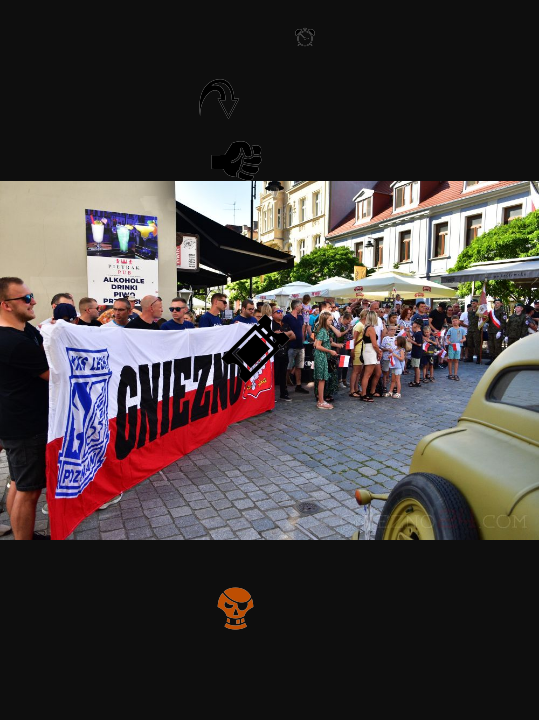 Image resolution: width=539 pixels, height=720 pixels. What do you see at coordinates (237, 158) in the screenshot?
I see `rock move in a rock-paper-scissors game` at bounding box center [237, 158].